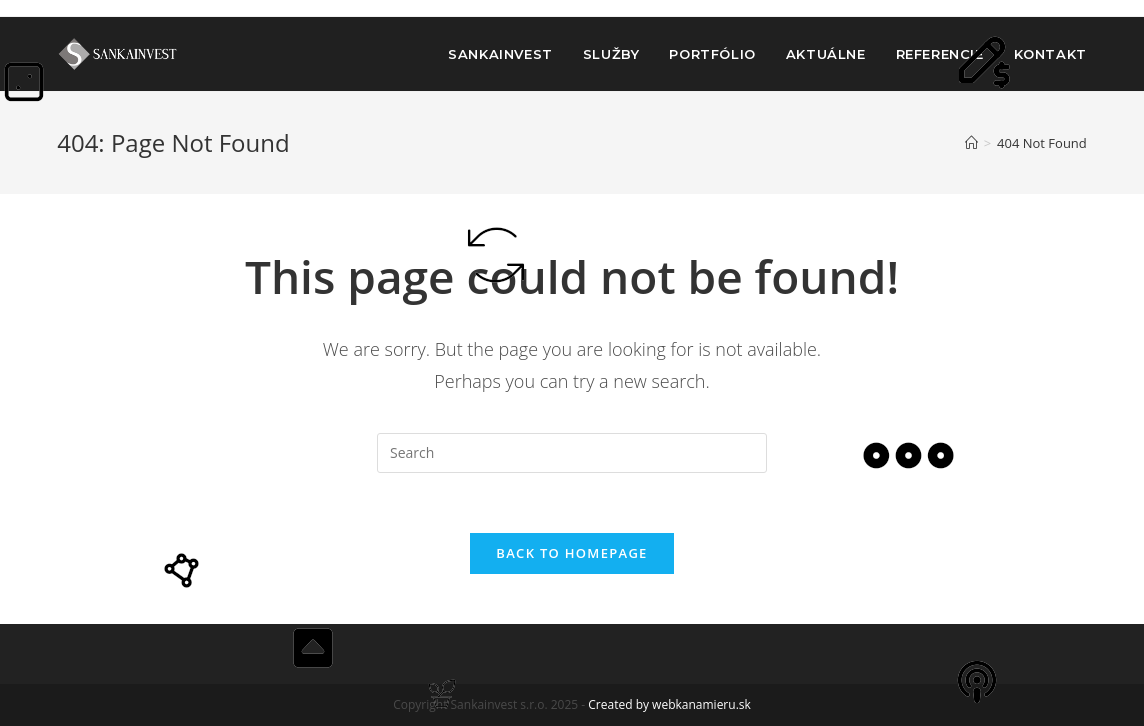  Describe the element at coordinates (983, 59) in the screenshot. I see `edit pricing or cost information` at that location.